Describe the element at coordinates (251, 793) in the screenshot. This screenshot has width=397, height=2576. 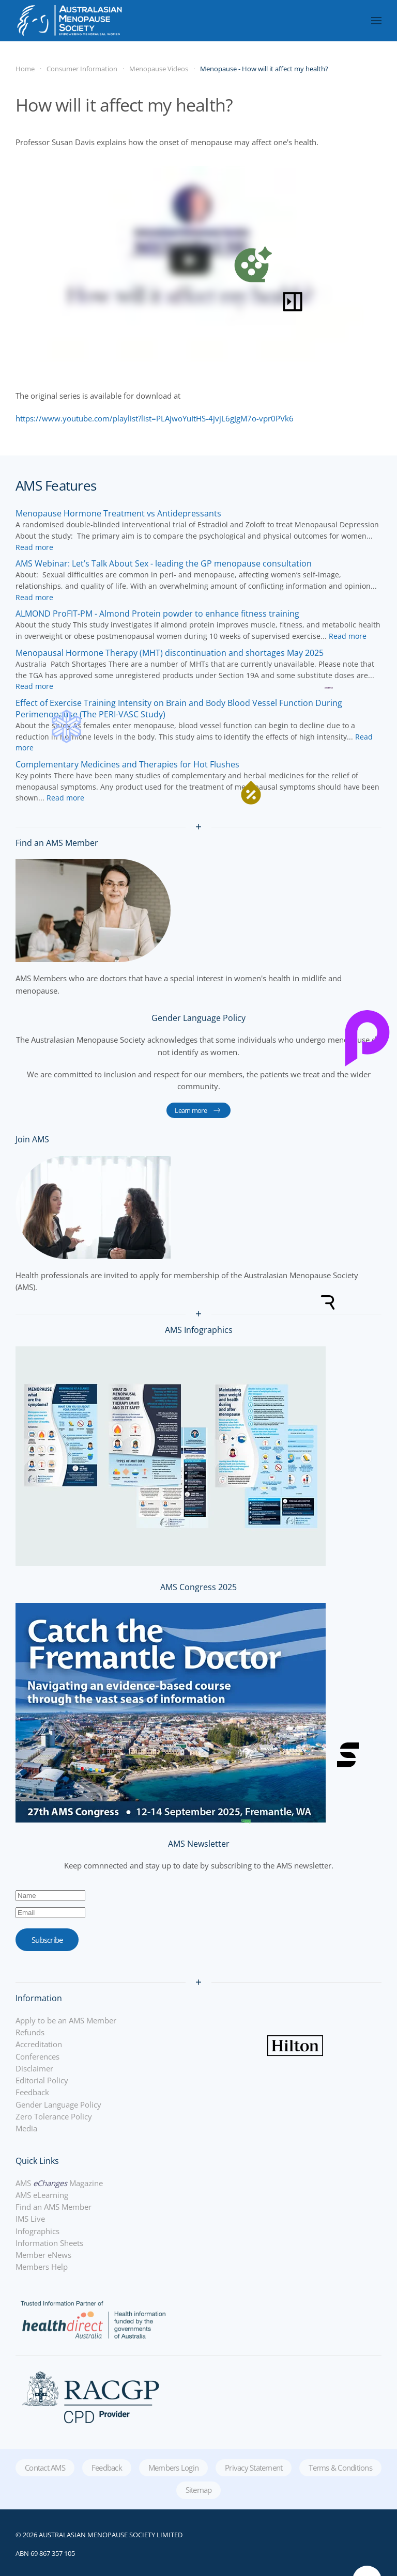
I see `indicates current humidity level` at that location.